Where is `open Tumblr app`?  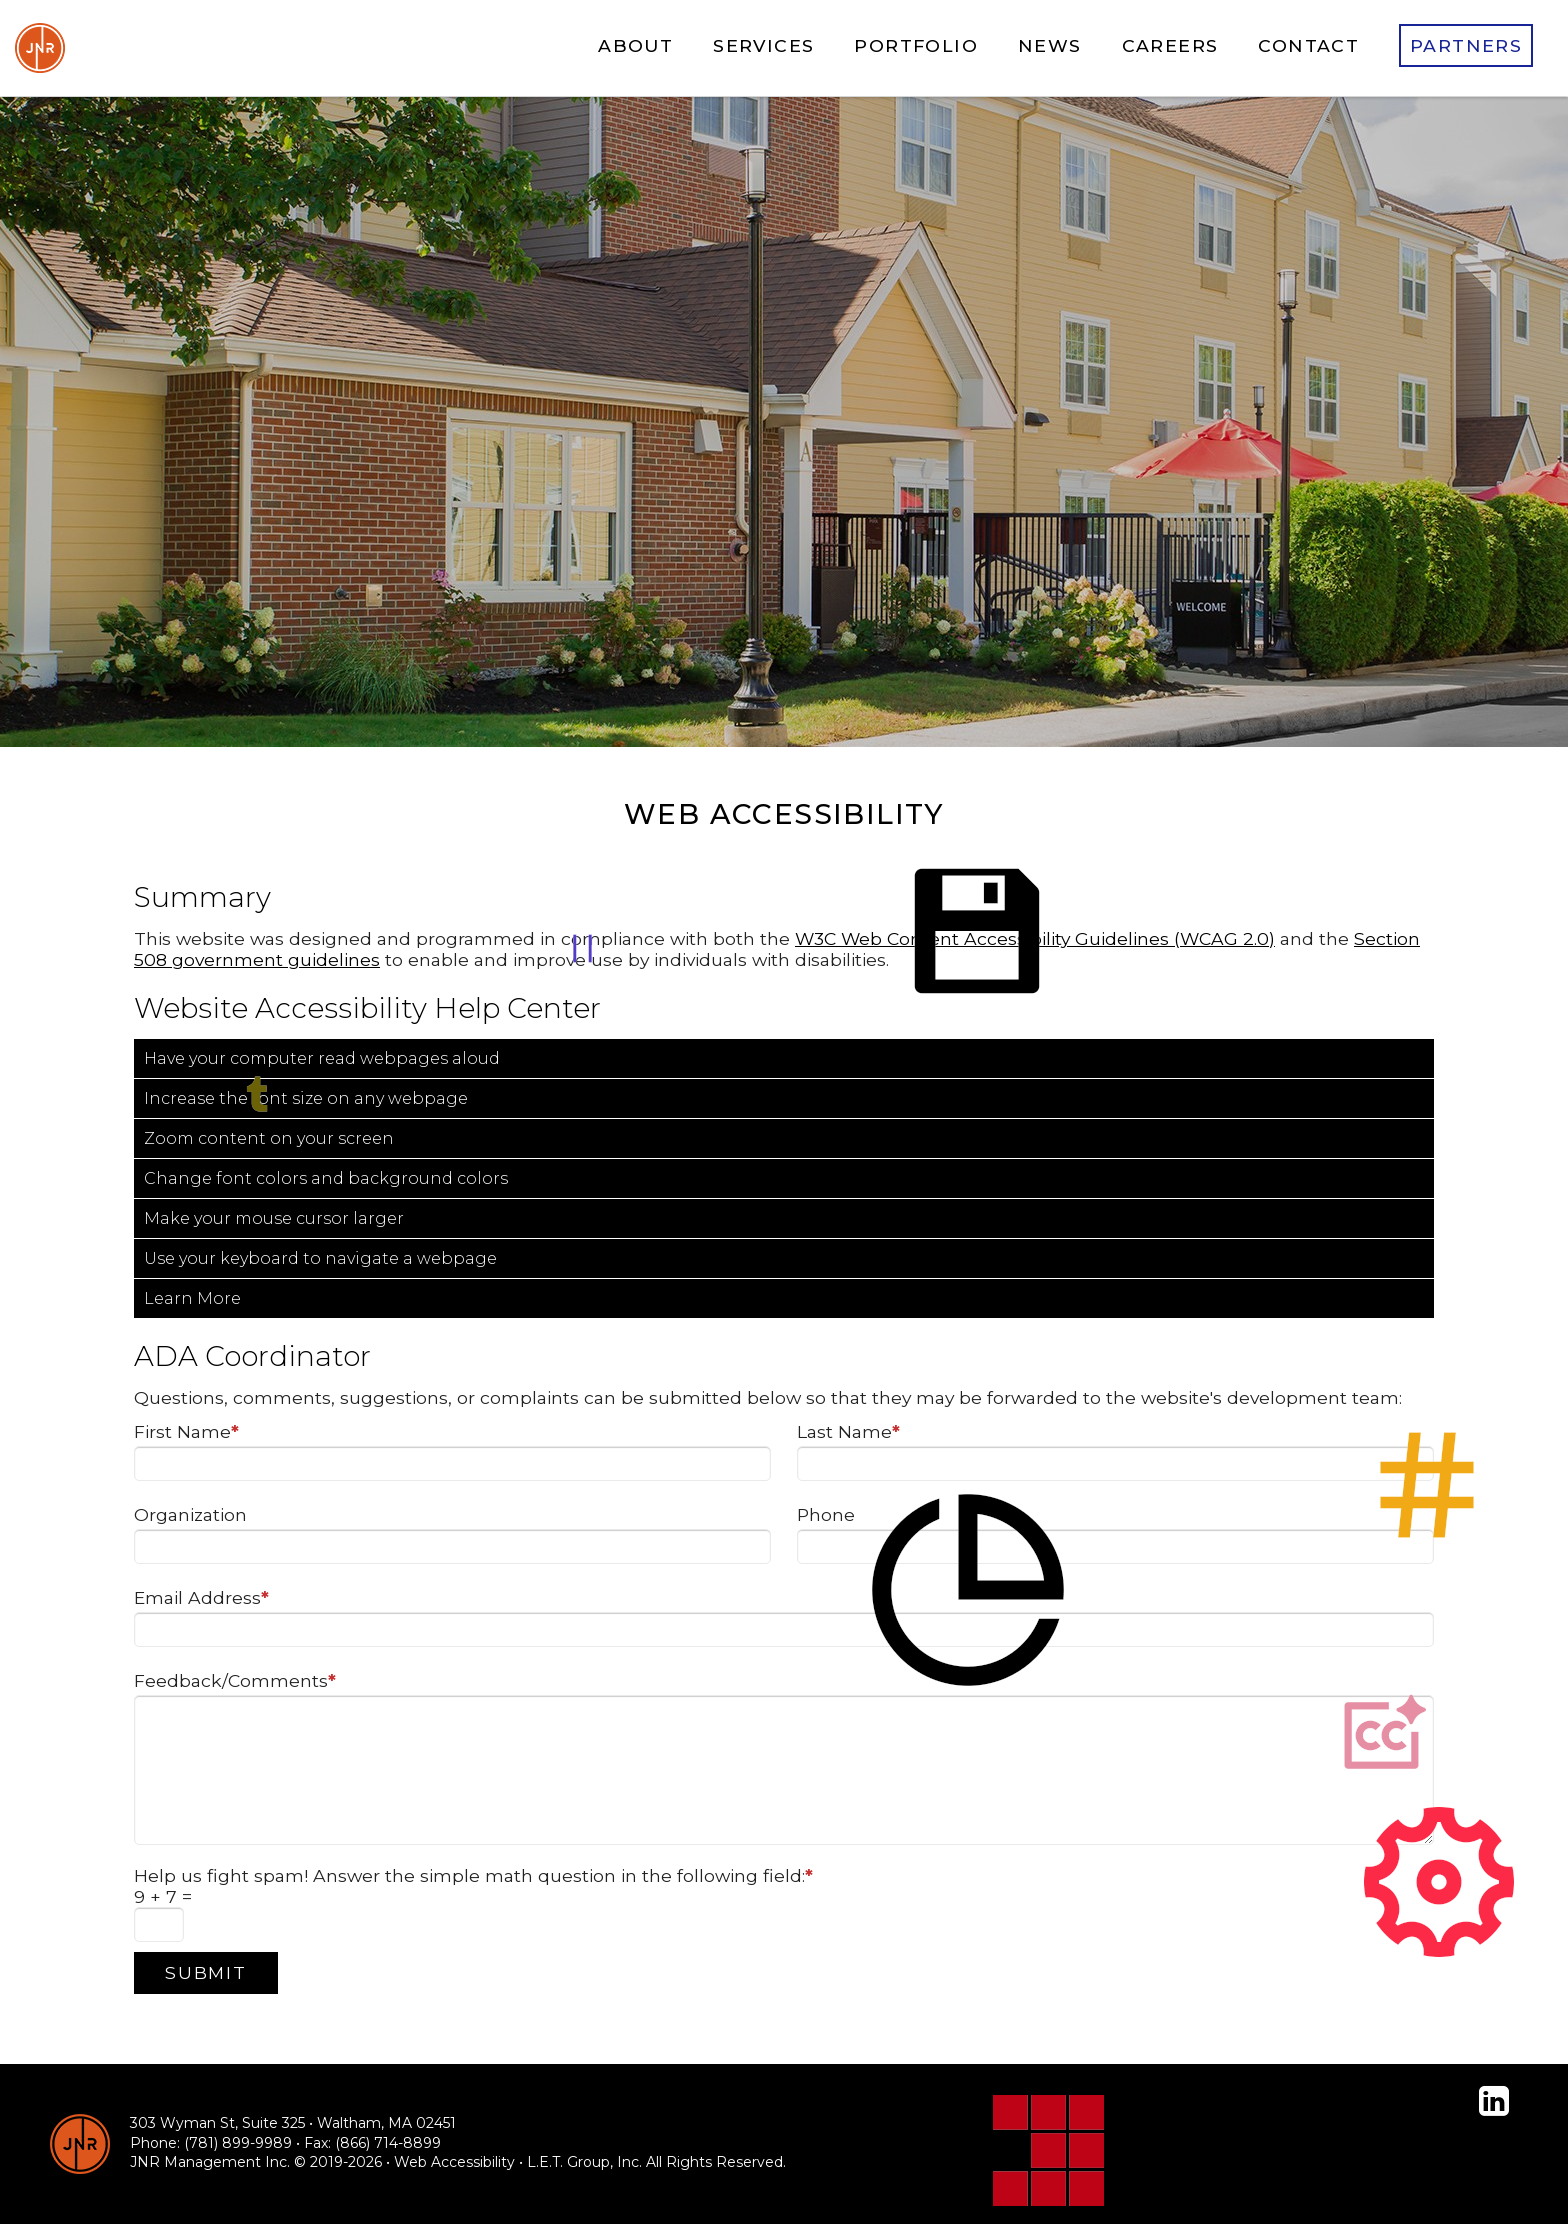 open Tumblr app is located at coordinates (257, 1094).